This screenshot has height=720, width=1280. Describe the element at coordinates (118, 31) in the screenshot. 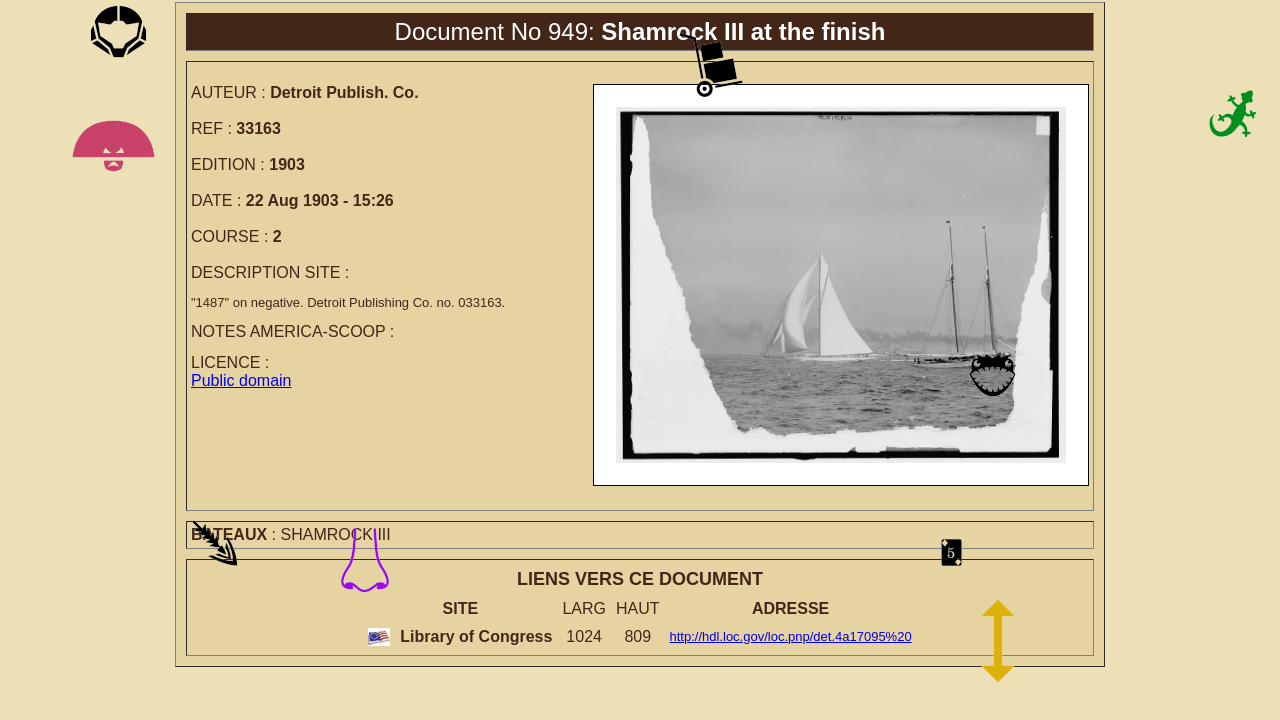

I see `launch Metroid or Samus-themed game content` at that location.